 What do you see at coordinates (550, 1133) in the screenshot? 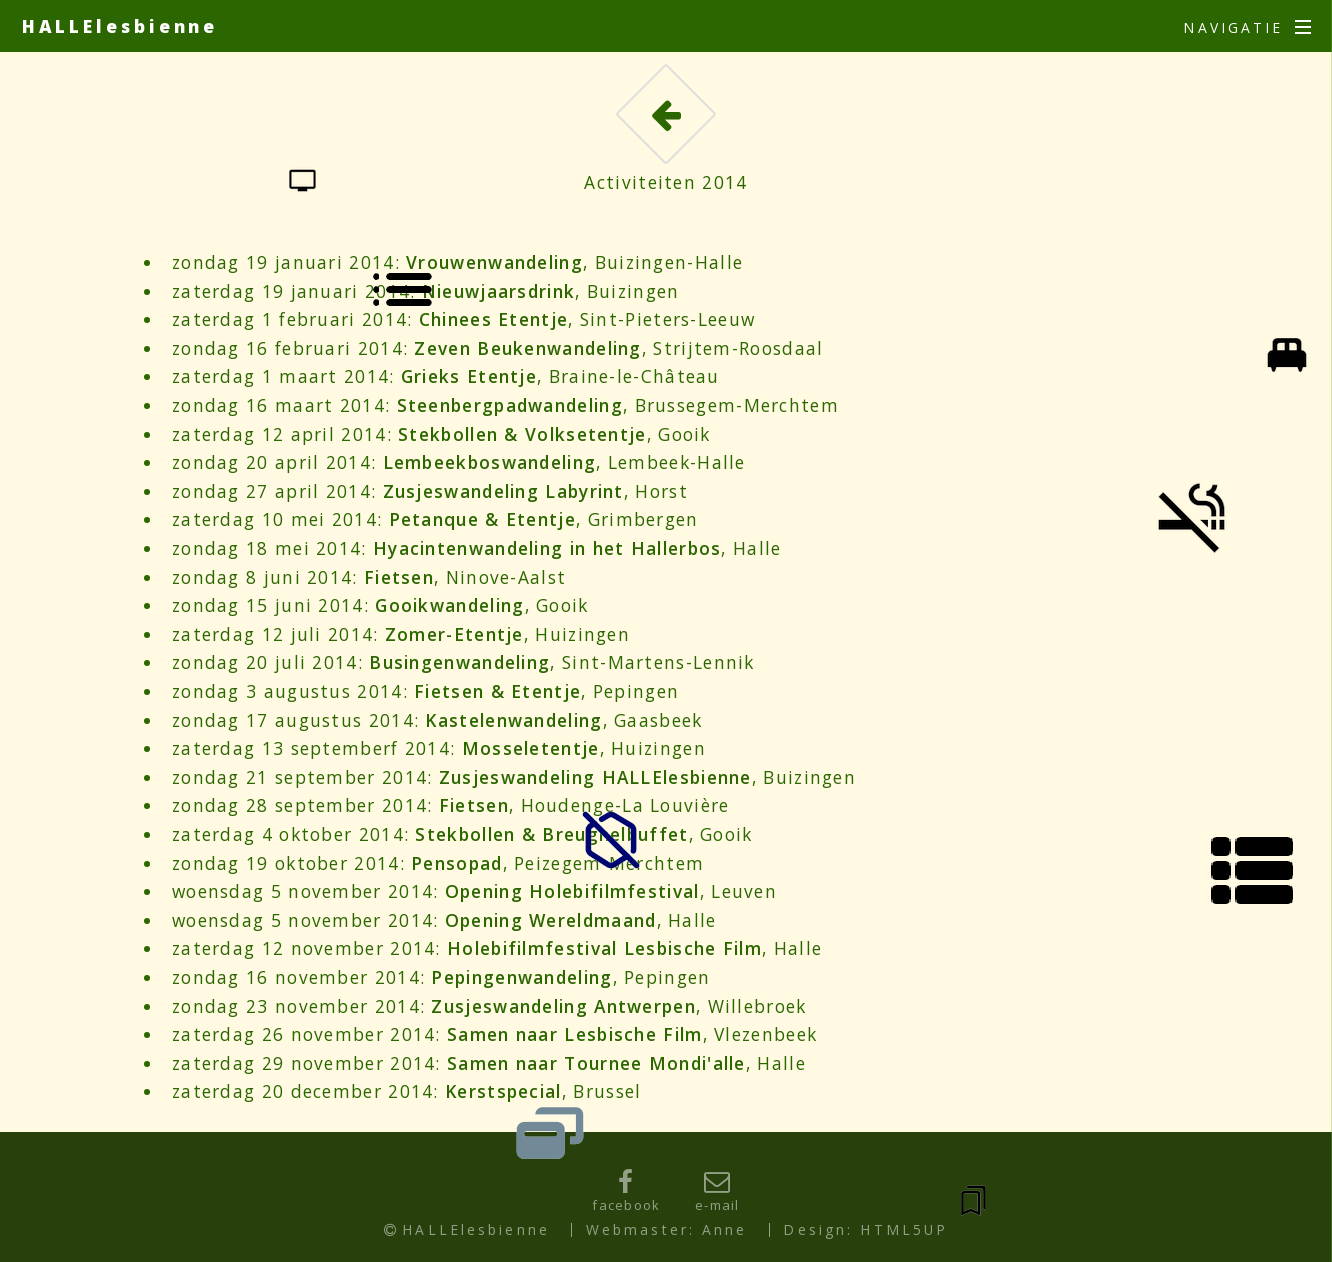
I see `restore window to previous size` at bounding box center [550, 1133].